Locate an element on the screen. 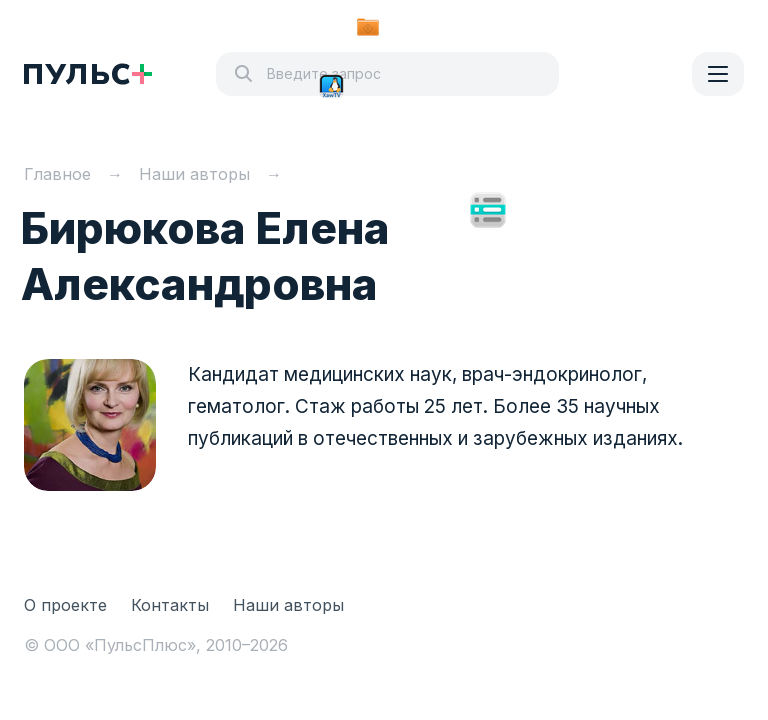 The height and width of the screenshot is (720, 768). launch xawtv television viewer application is located at coordinates (331, 86).